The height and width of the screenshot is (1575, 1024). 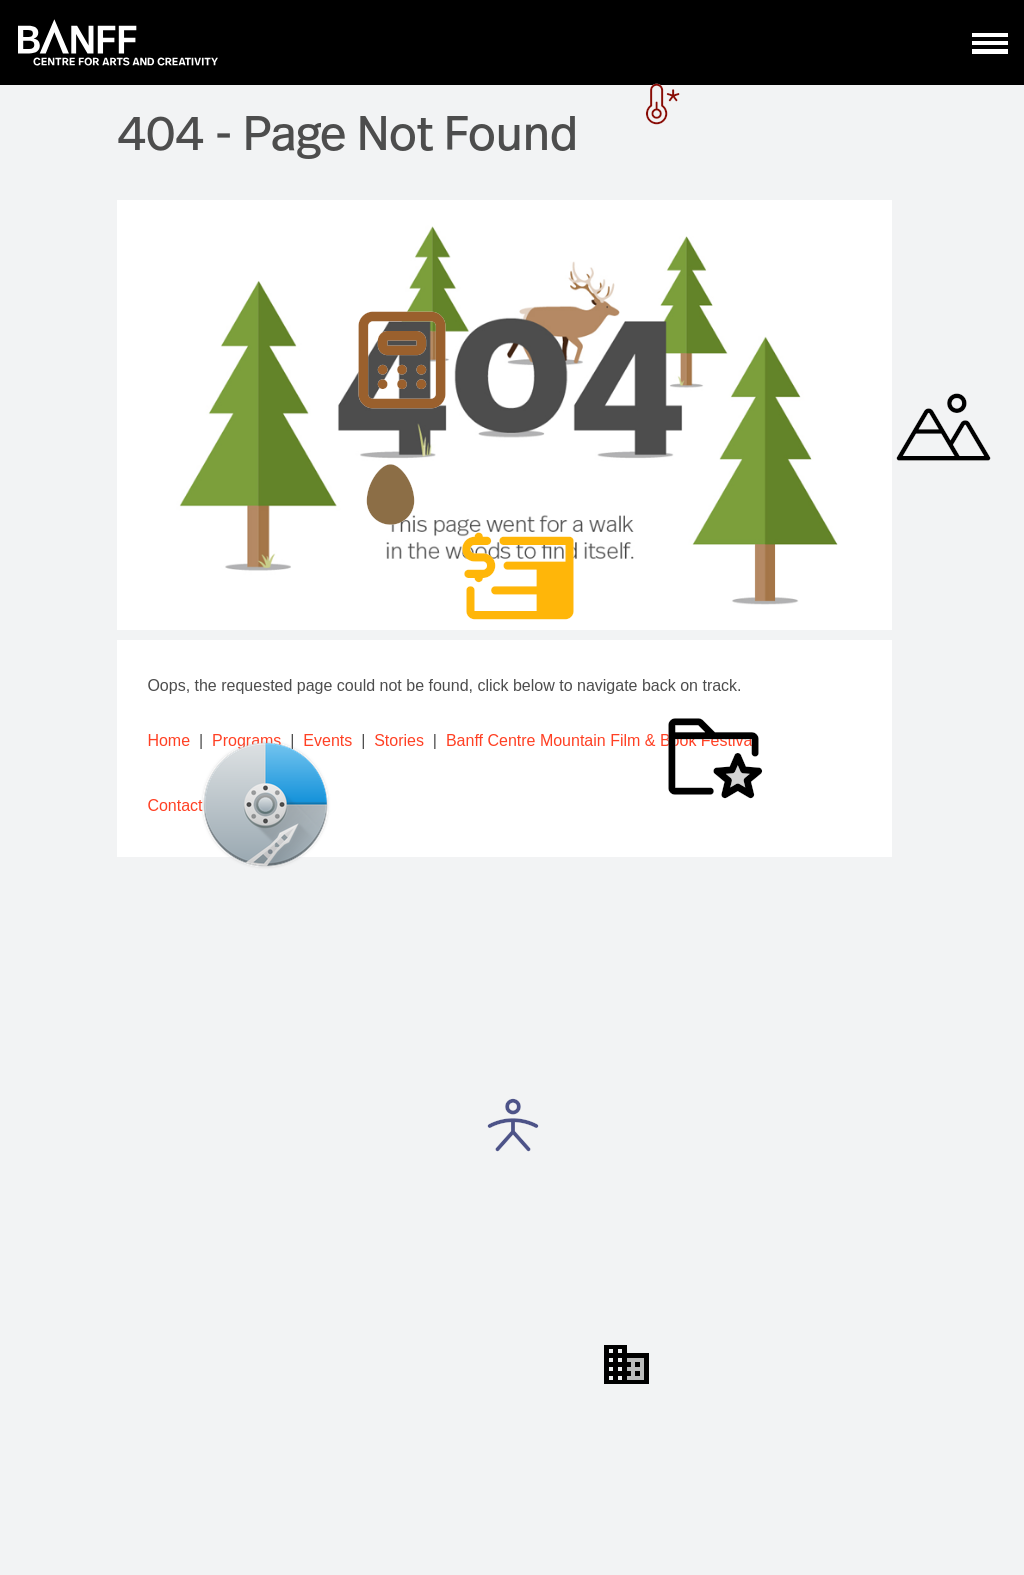 What do you see at coordinates (402, 360) in the screenshot?
I see `open the calculator app` at bounding box center [402, 360].